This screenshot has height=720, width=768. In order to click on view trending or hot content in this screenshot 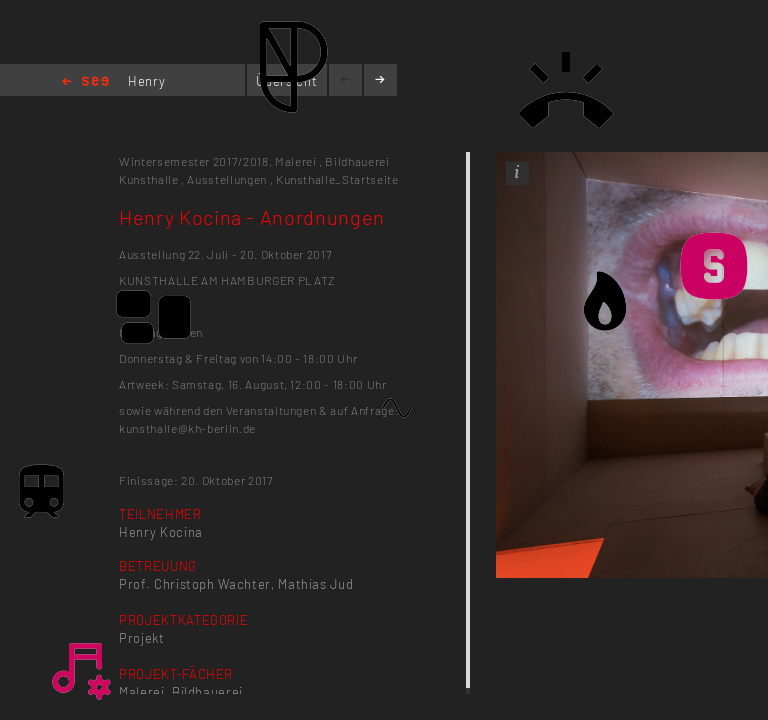, I will do `click(605, 301)`.